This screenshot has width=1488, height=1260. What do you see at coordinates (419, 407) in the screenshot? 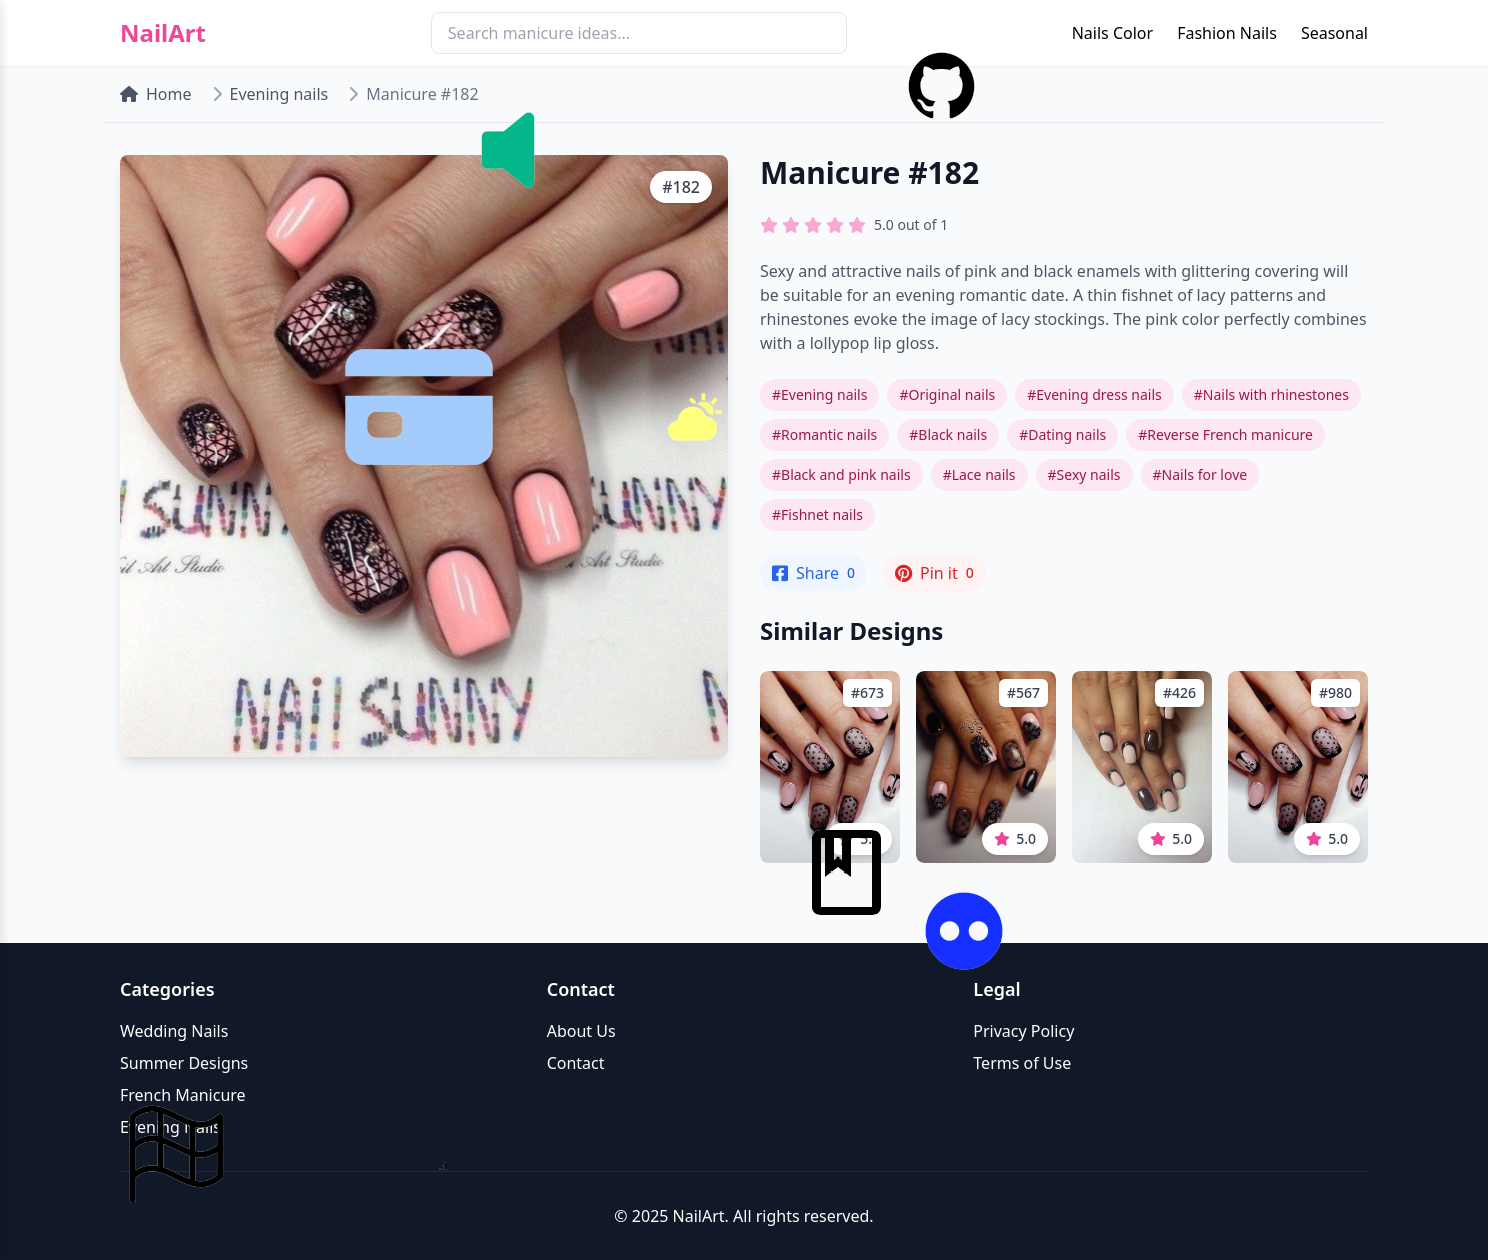
I see `manage payment methods` at bounding box center [419, 407].